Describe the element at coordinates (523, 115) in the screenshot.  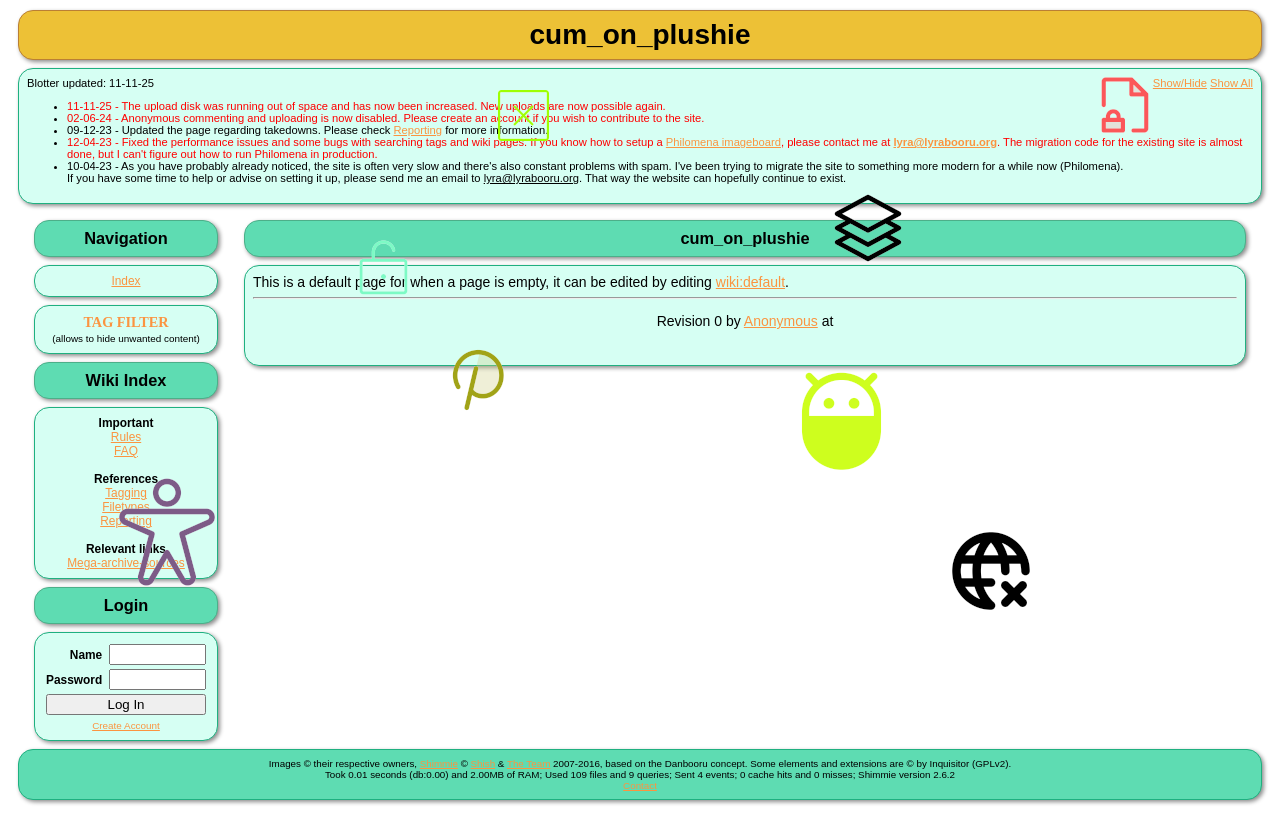
I see `close or dismiss a modal window` at that location.